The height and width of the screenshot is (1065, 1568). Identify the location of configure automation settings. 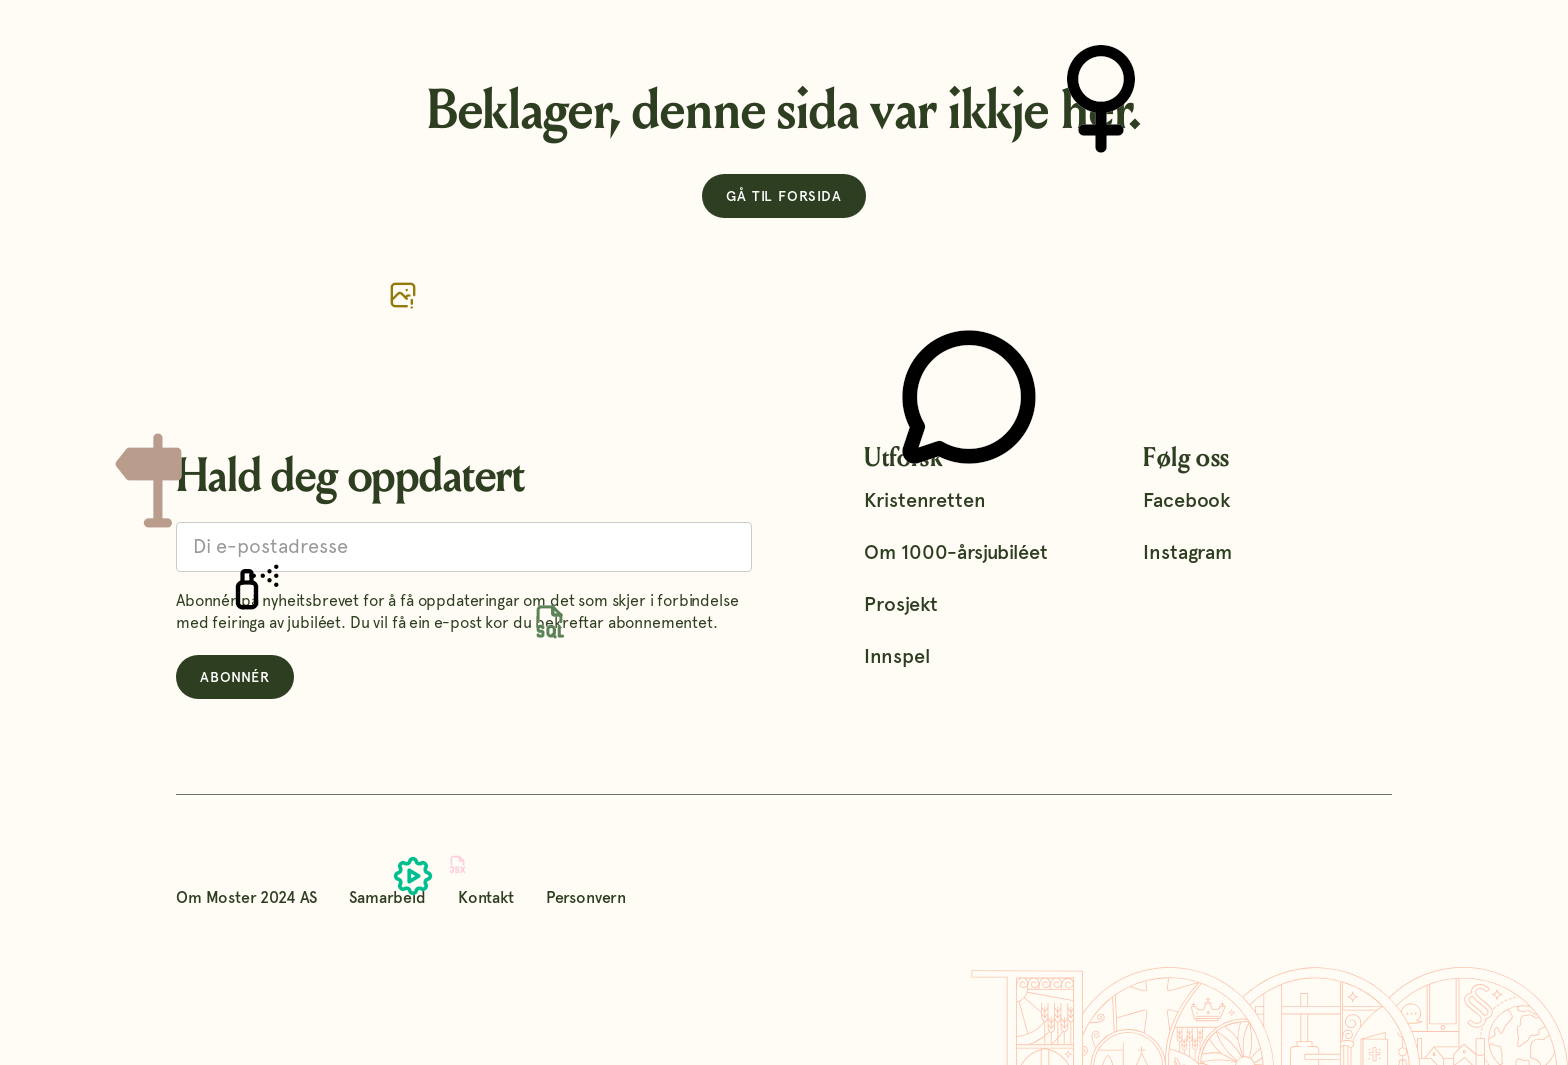
(413, 876).